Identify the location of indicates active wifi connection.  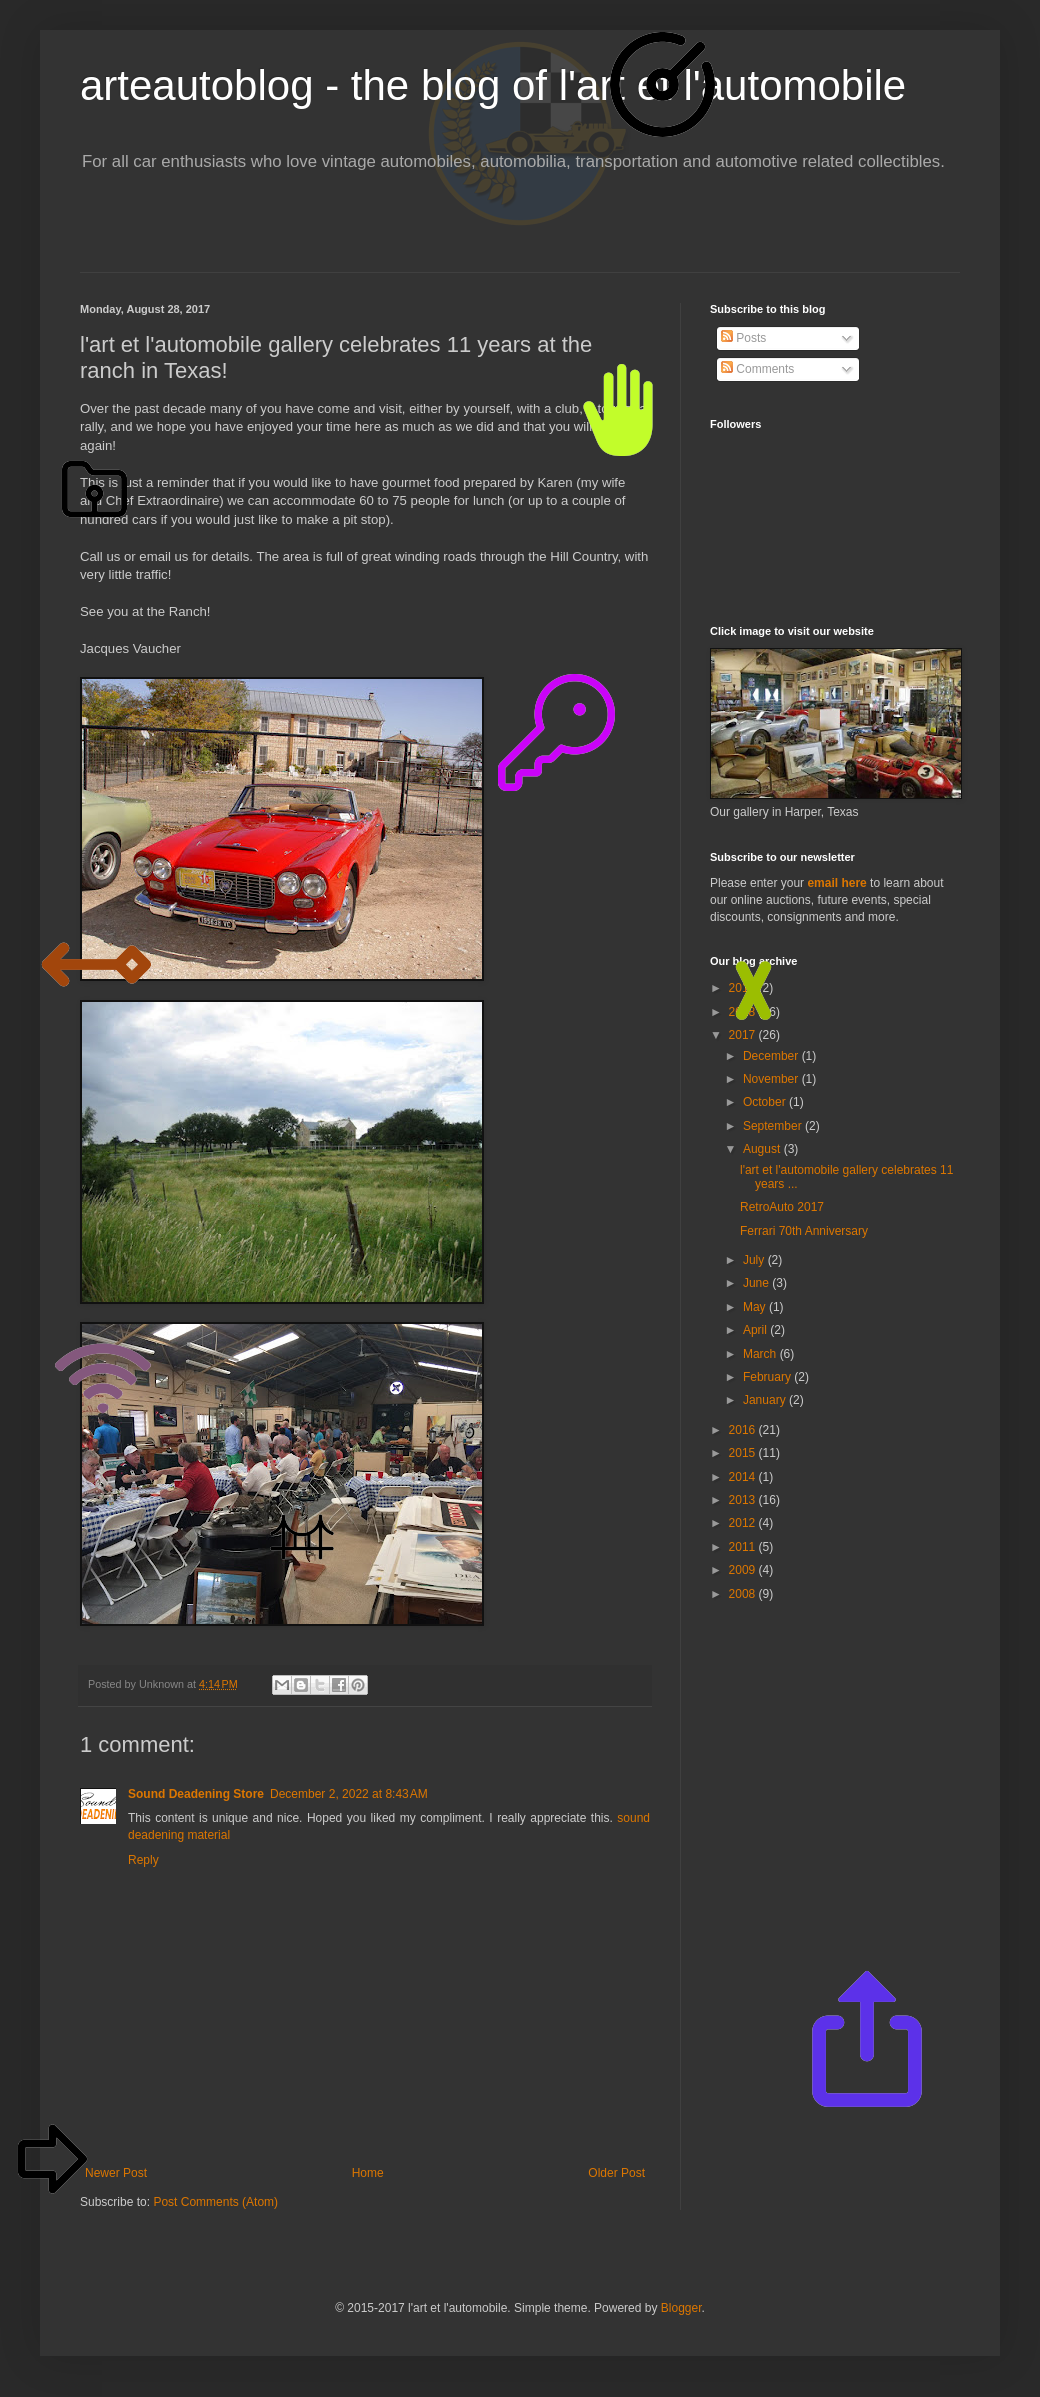
(103, 1380).